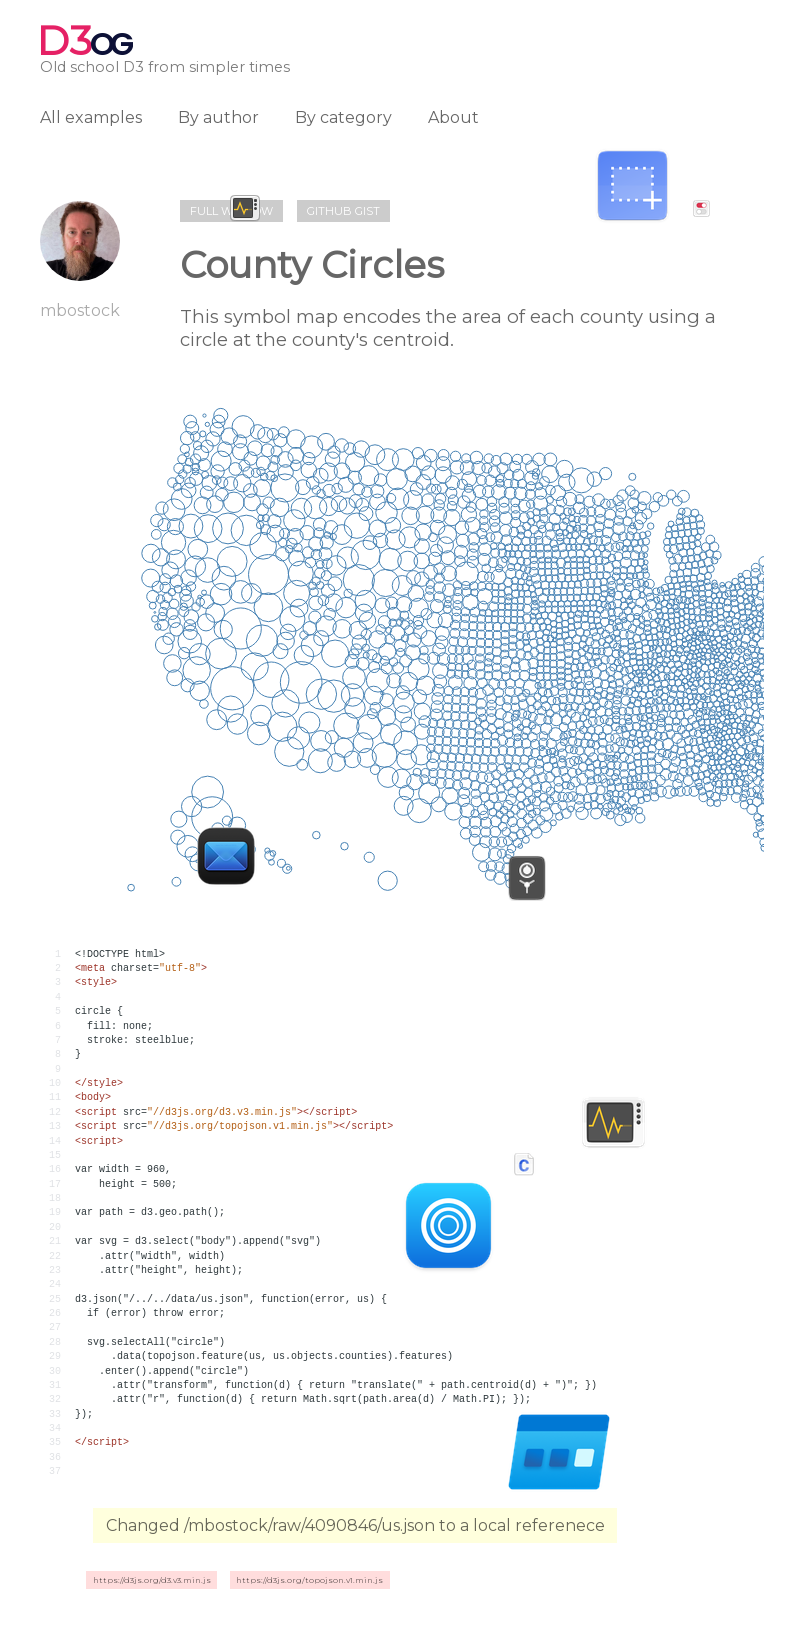 This screenshot has height=1633, width=804. What do you see at coordinates (632, 185) in the screenshot?
I see `take a screenshot` at bounding box center [632, 185].